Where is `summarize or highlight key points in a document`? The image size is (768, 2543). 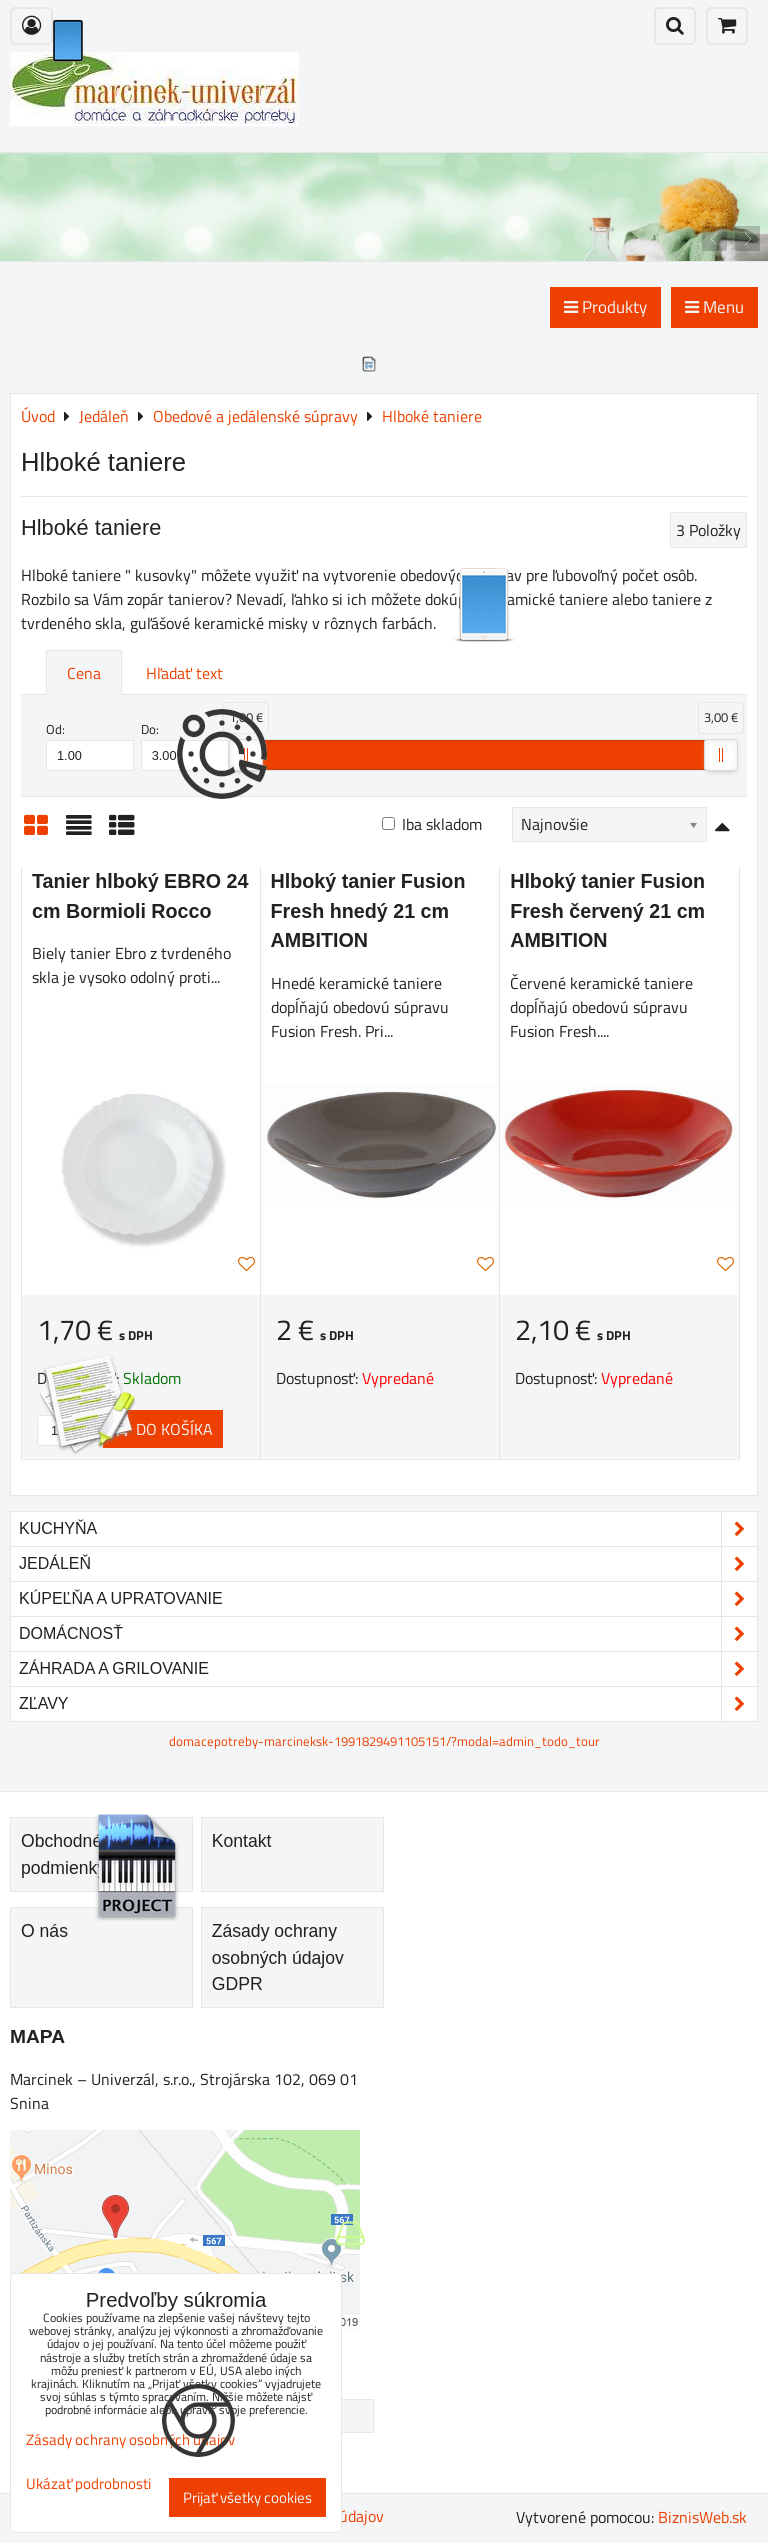
summarize or highlight key points in a document is located at coordinates (90, 1404).